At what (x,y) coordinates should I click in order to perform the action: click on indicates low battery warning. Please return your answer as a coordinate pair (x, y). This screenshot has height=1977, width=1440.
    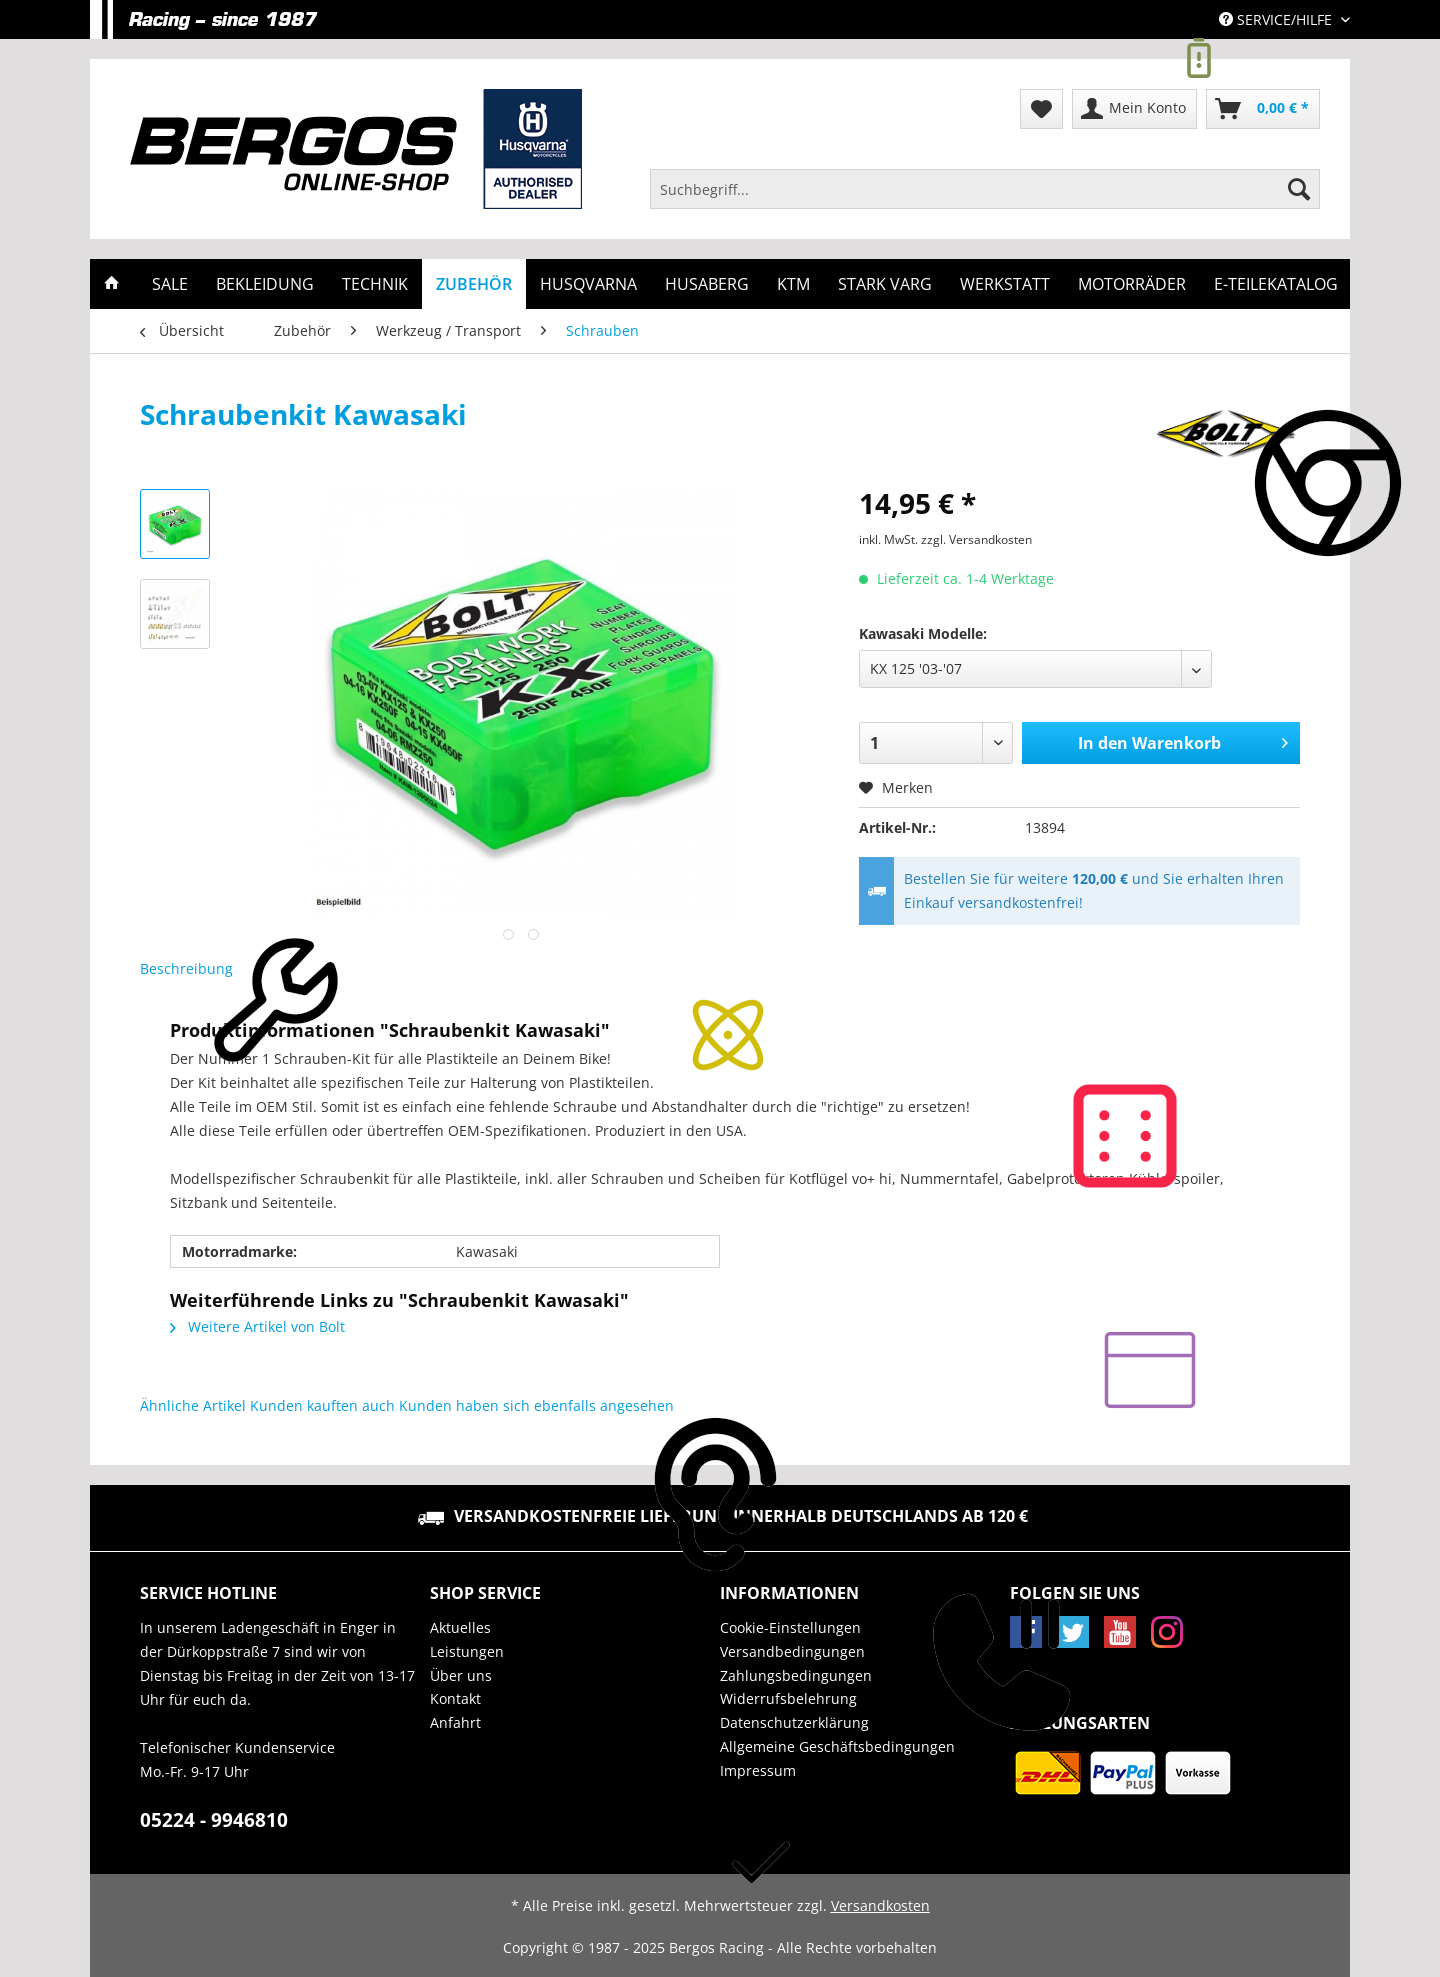
    Looking at the image, I should click on (1199, 58).